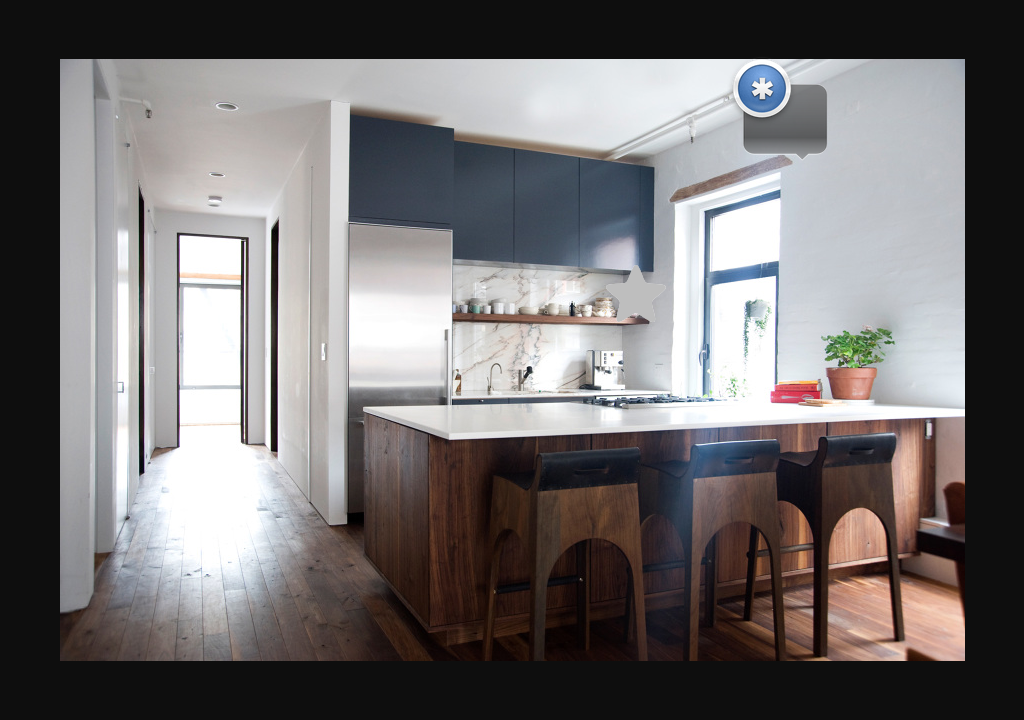 This screenshot has height=720, width=1024. I want to click on manage system notification settings, so click(781, 107).